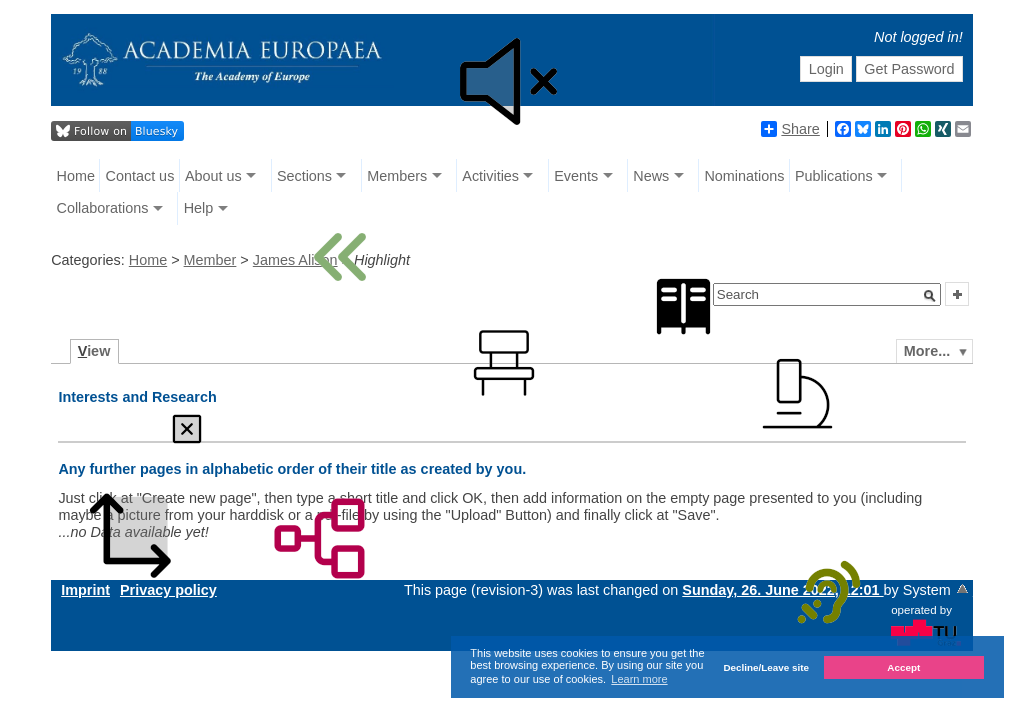 This screenshot has height=720, width=1024. Describe the element at coordinates (187, 429) in the screenshot. I see `close or dismiss a dialog box` at that location.